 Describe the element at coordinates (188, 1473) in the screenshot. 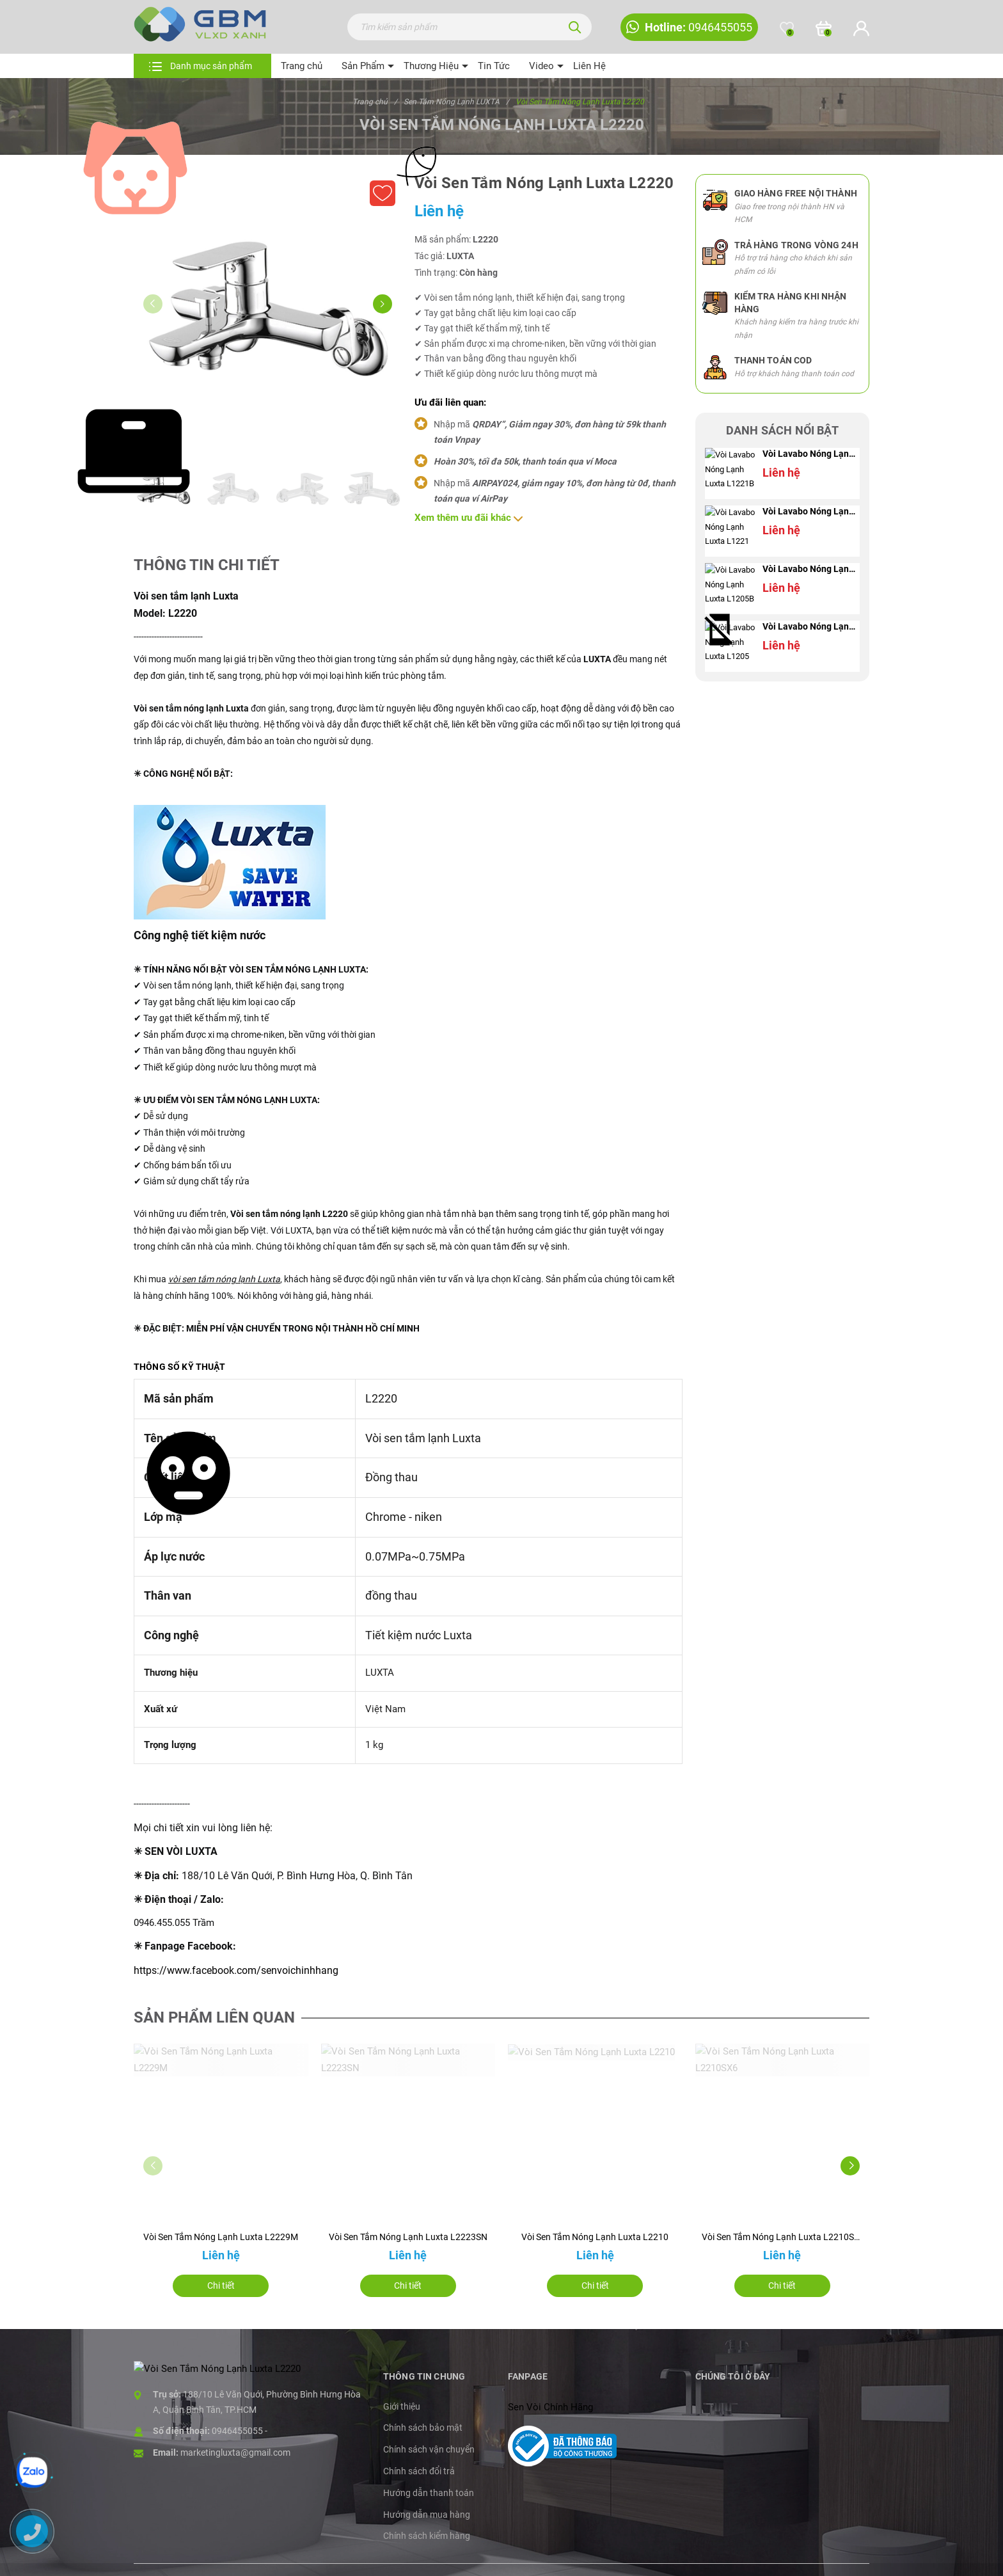

I see `flushed or surprised reaction emoji` at that location.